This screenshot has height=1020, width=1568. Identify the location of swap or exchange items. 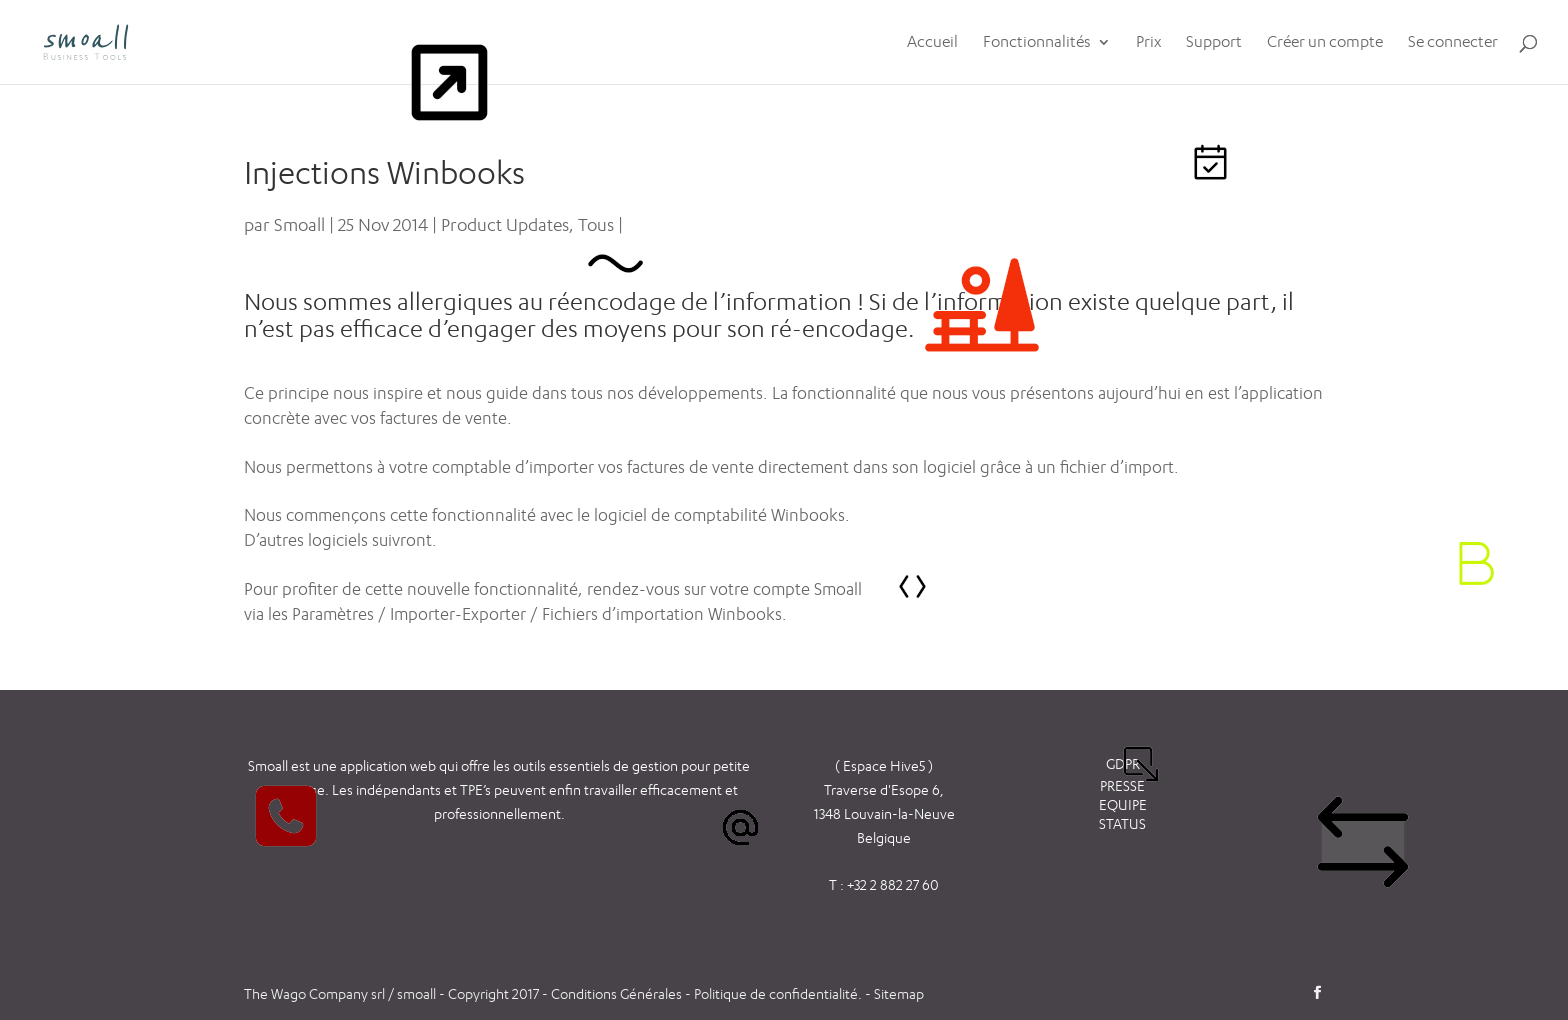
(1363, 842).